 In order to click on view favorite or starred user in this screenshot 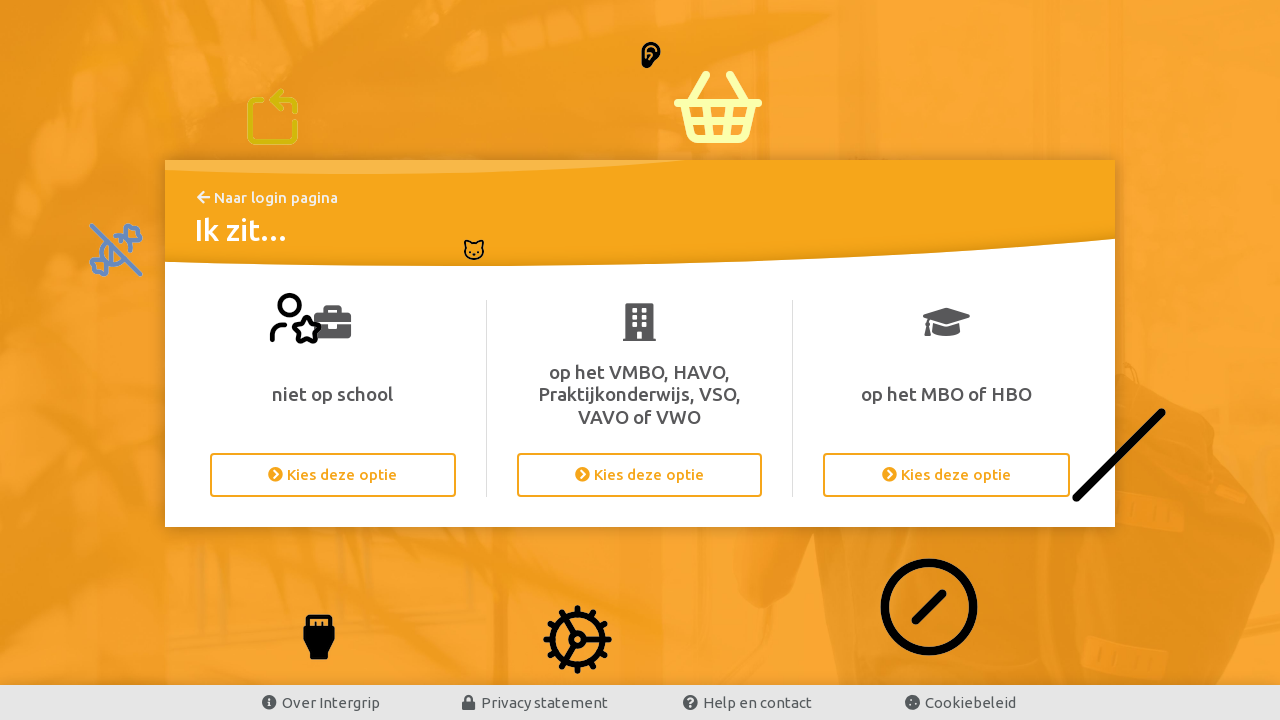, I will do `click(294, 317)`.